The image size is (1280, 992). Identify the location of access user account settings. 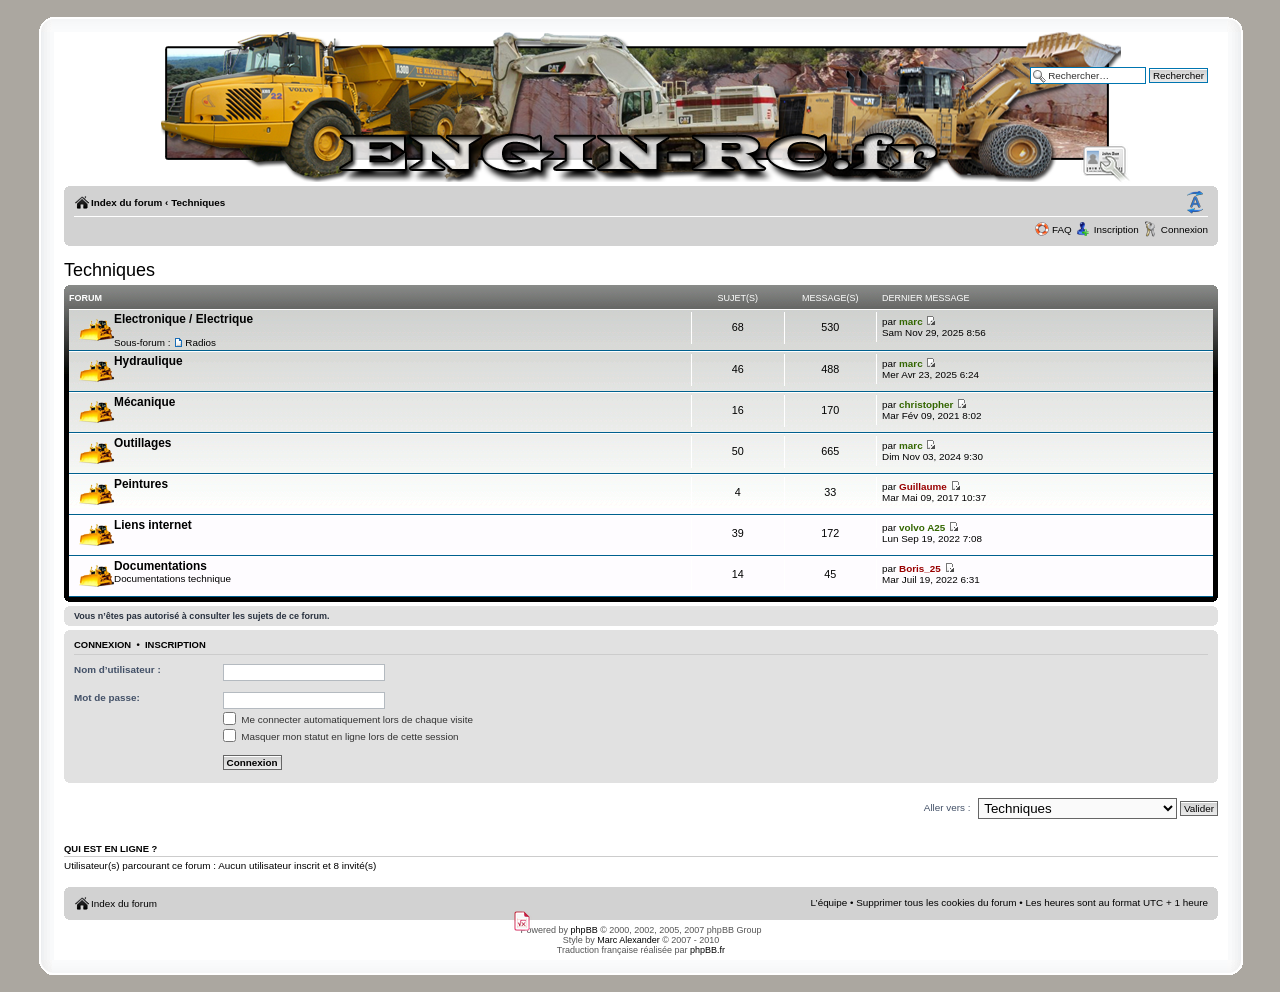
(1104, 158).